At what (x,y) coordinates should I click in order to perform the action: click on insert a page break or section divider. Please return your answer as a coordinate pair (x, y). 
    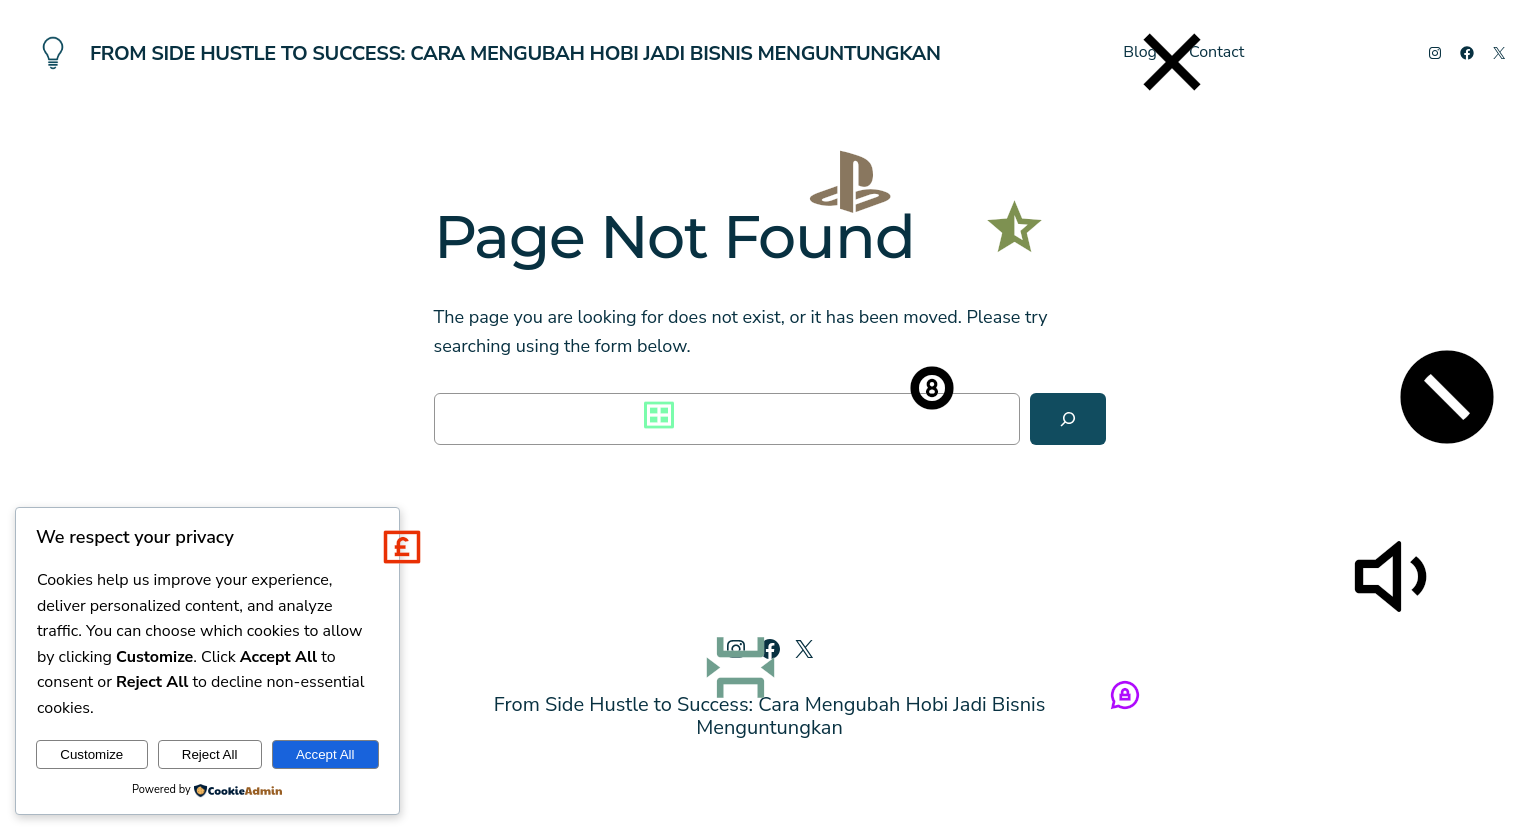
    Looking at the image, I should click on (740, 667).